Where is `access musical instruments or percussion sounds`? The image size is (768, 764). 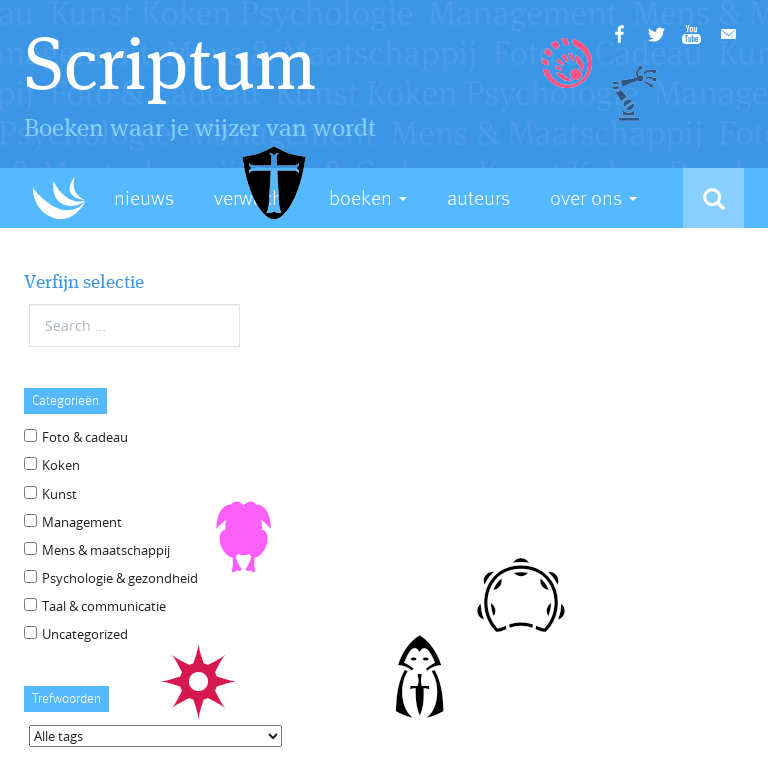
access musical instruments or percussion sounds is located at coordinates (521, 595).